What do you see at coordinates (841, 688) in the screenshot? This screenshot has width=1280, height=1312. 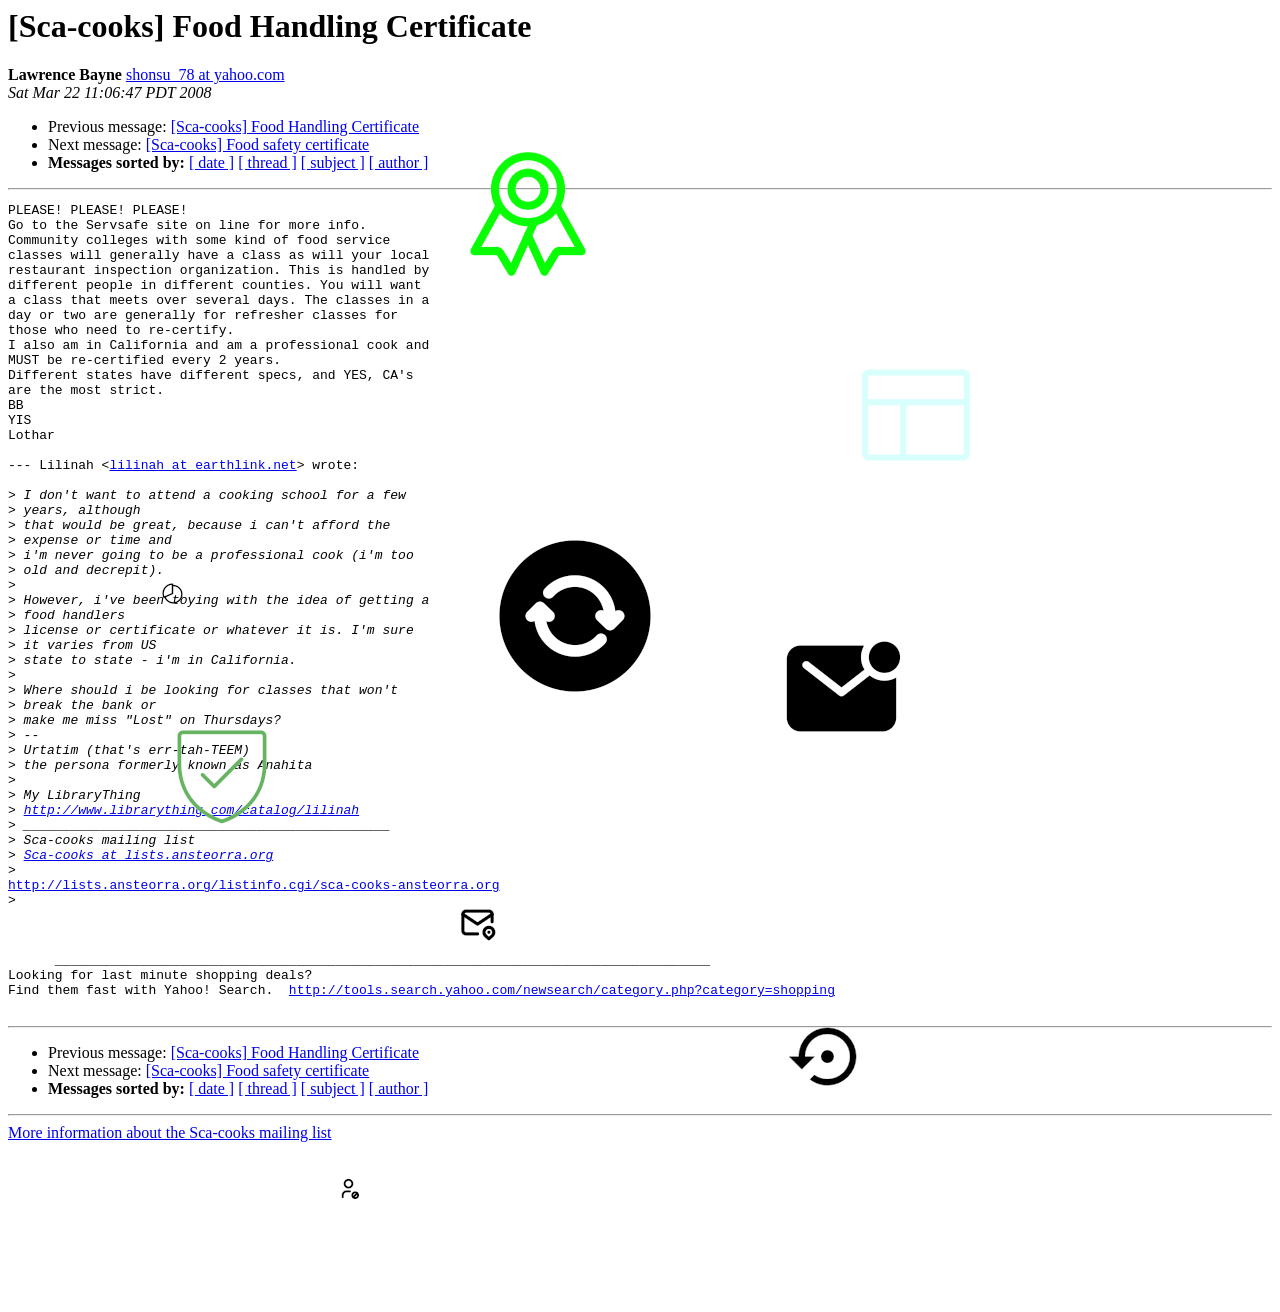 I see `indicates new unread email` at bounding box center [841, 688].